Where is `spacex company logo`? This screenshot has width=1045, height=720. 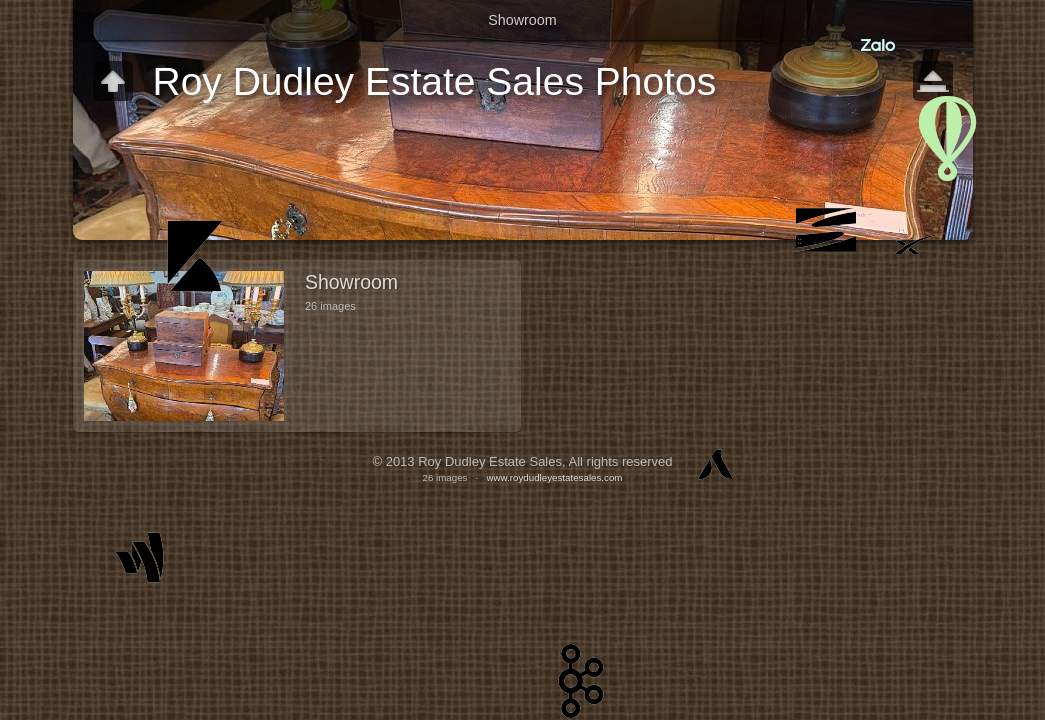
spacex company logo is located at coordinates (922, 243).